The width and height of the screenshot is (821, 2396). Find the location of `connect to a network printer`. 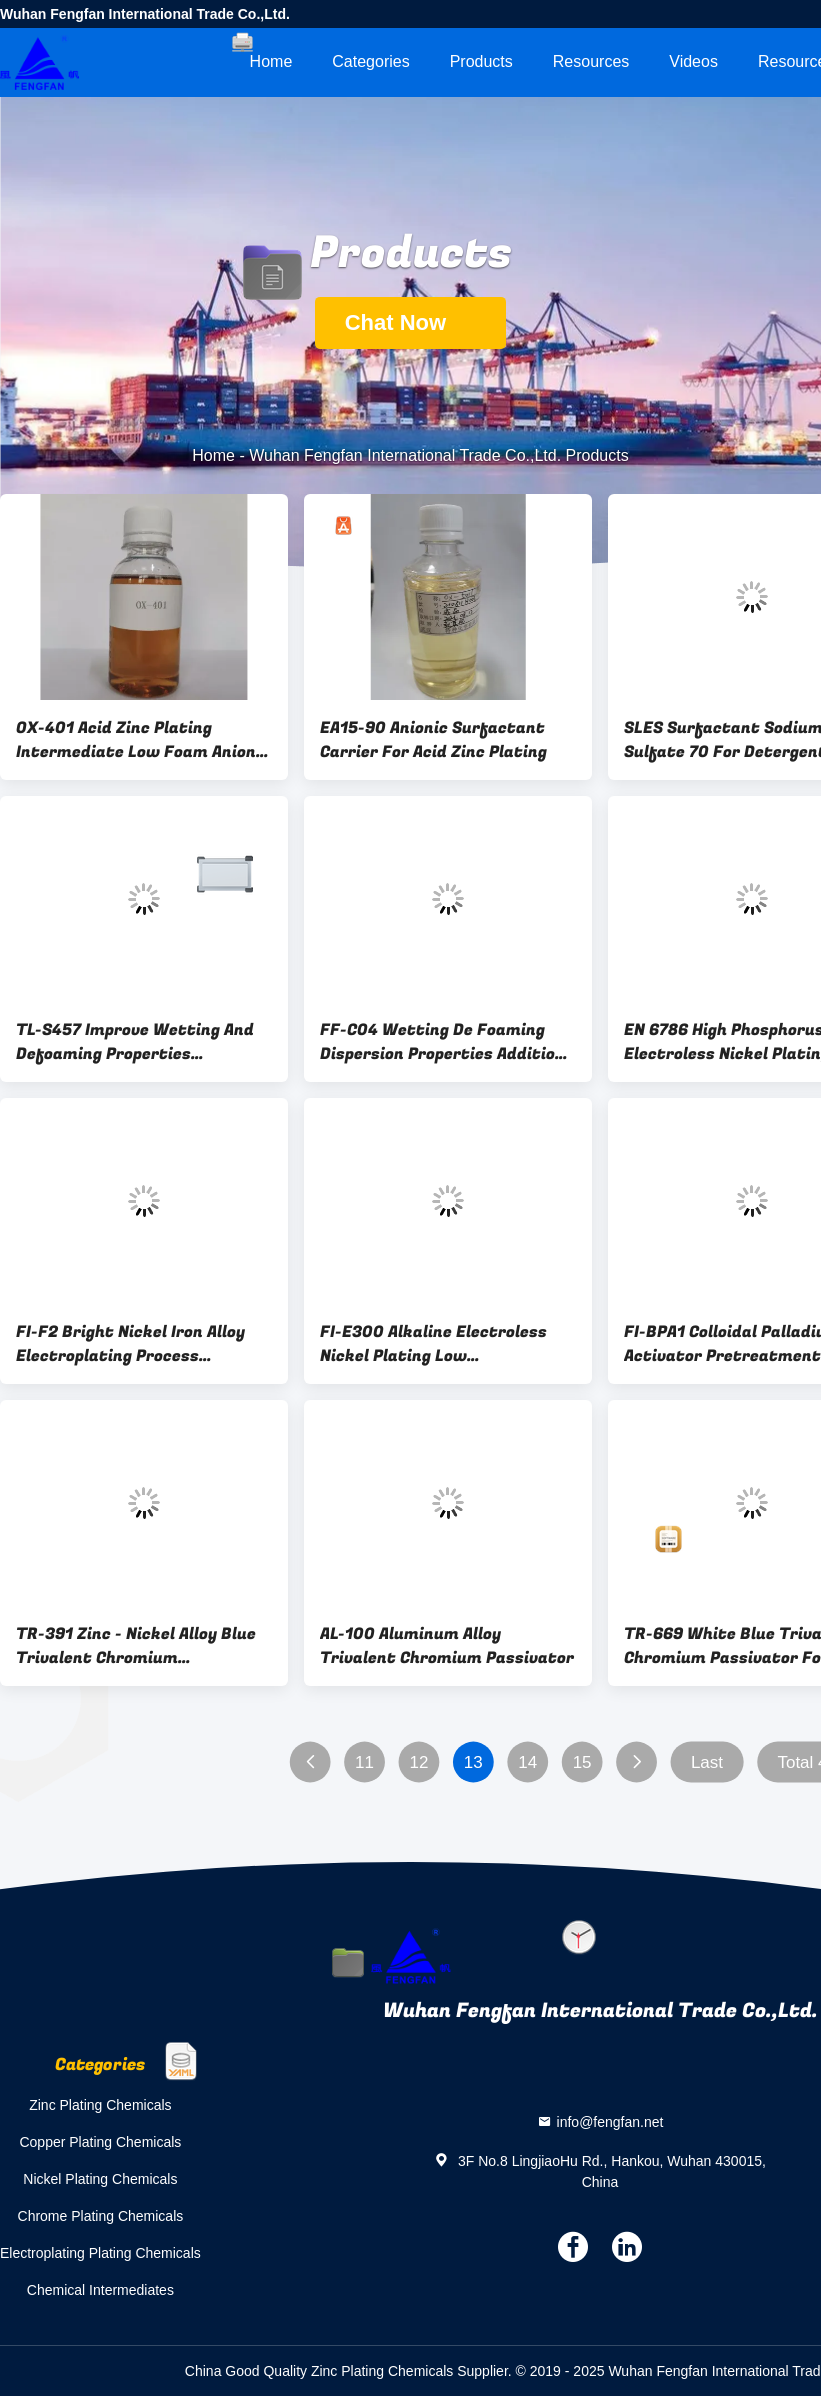

connect to a network printer is located at coordinates (242, 42).